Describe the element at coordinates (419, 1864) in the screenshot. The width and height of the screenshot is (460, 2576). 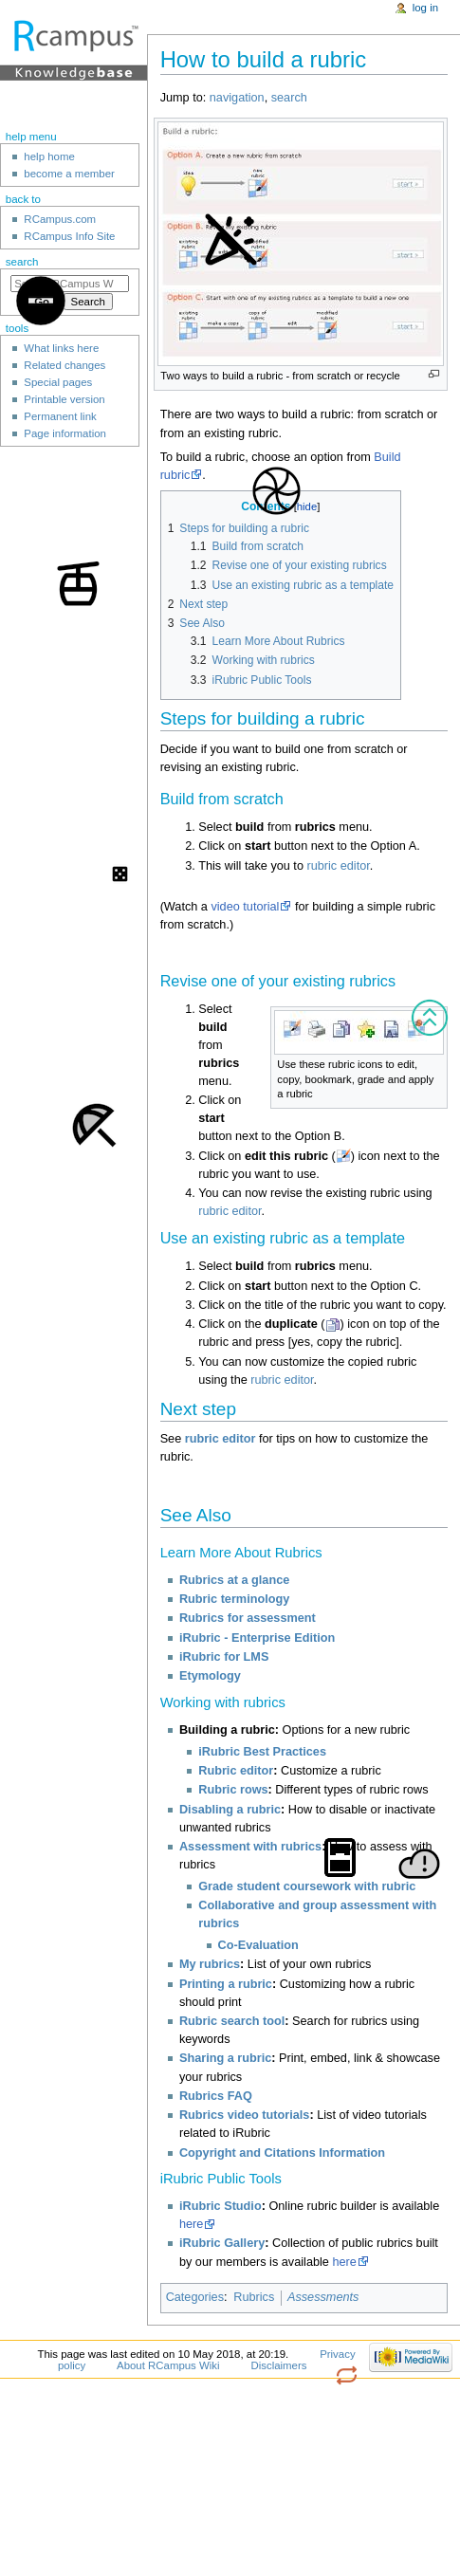
I see `cloud storage warning or issue detected` at that location.